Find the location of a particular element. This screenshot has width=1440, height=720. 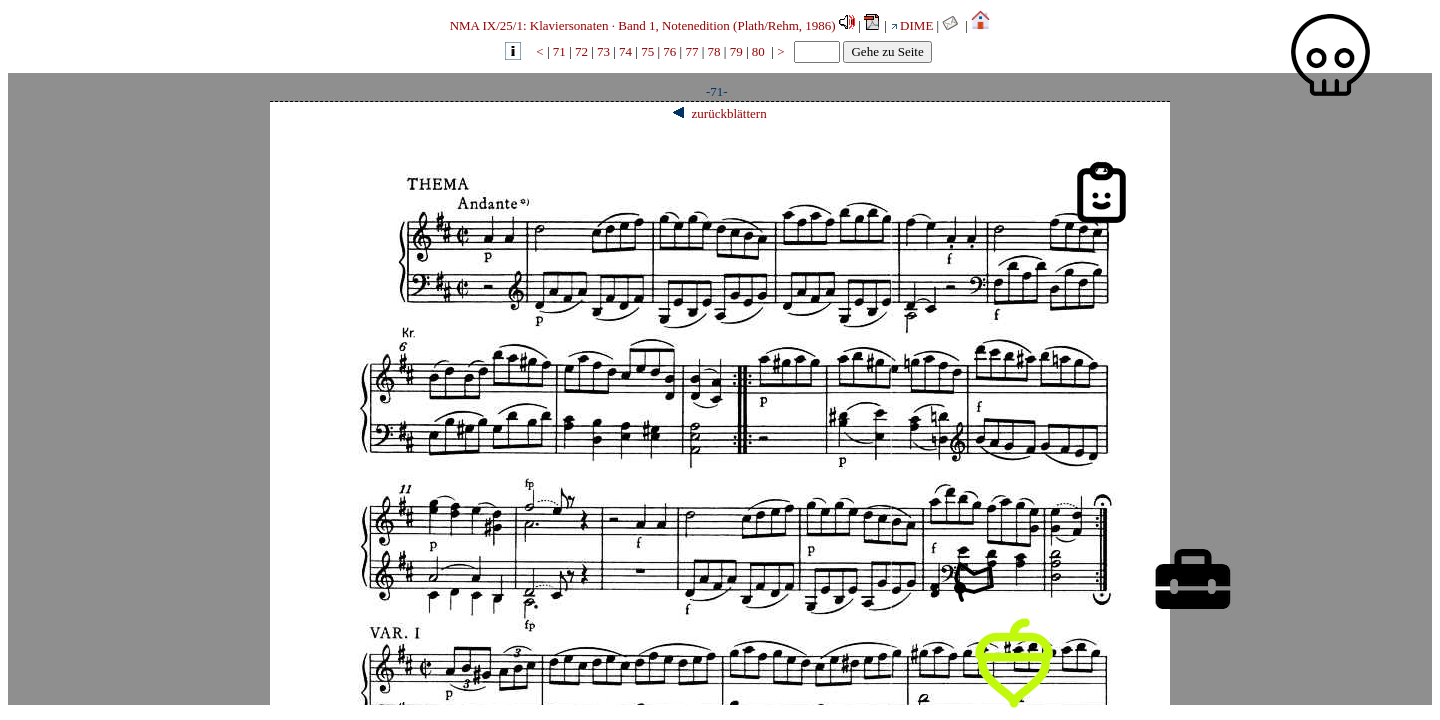

access home repair services is located at coordinates (1193, 579).